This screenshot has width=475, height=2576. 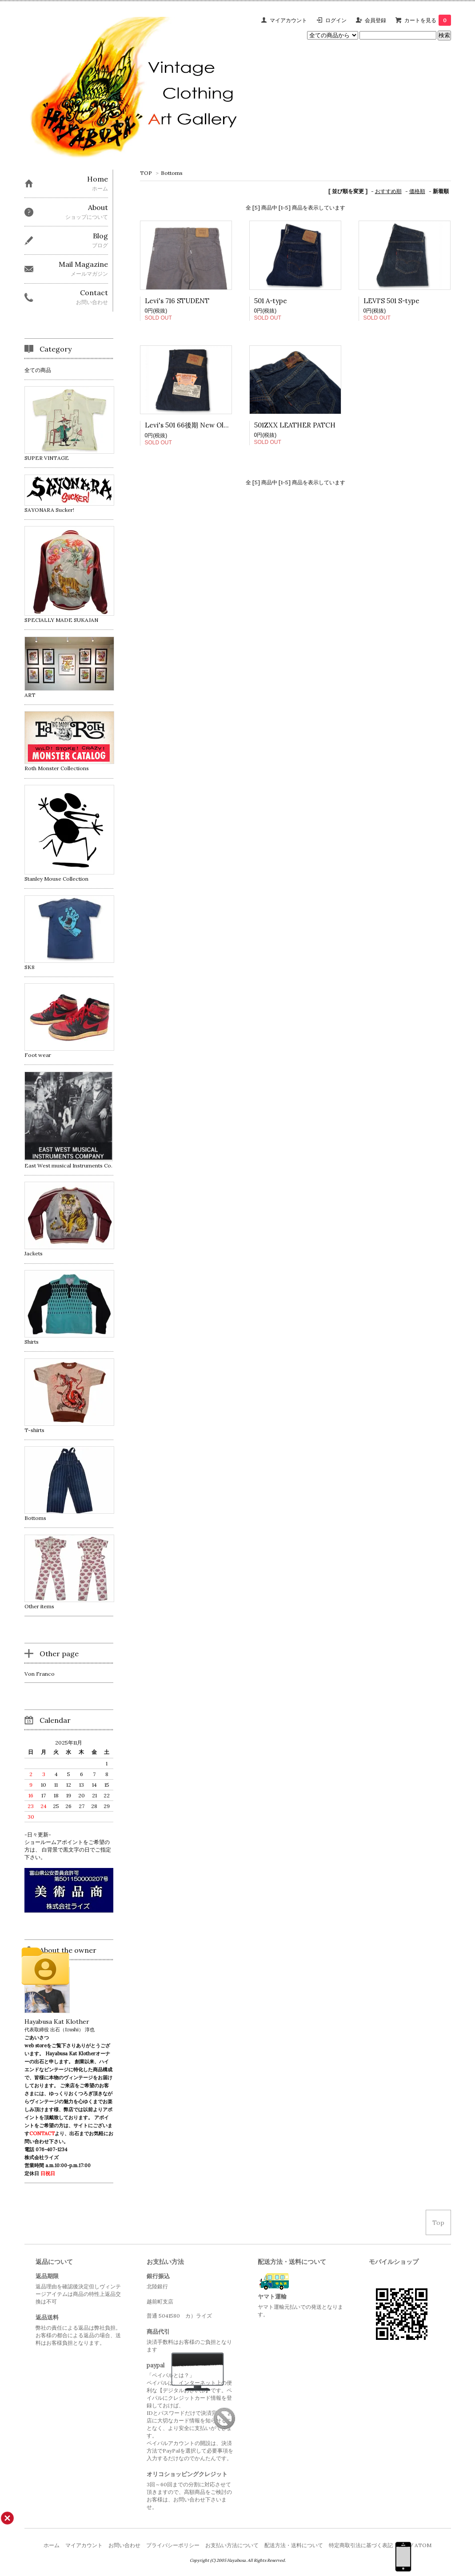 I want to click on cancel or close the current action, so click(x=7, y=2518).